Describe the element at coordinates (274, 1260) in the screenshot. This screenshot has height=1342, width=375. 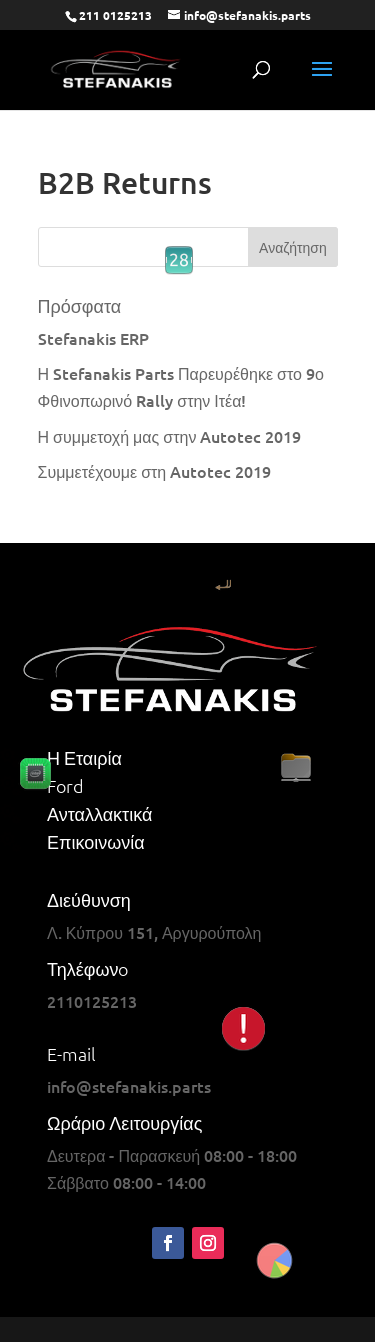
I see `open disk usage analyzer` at that location.